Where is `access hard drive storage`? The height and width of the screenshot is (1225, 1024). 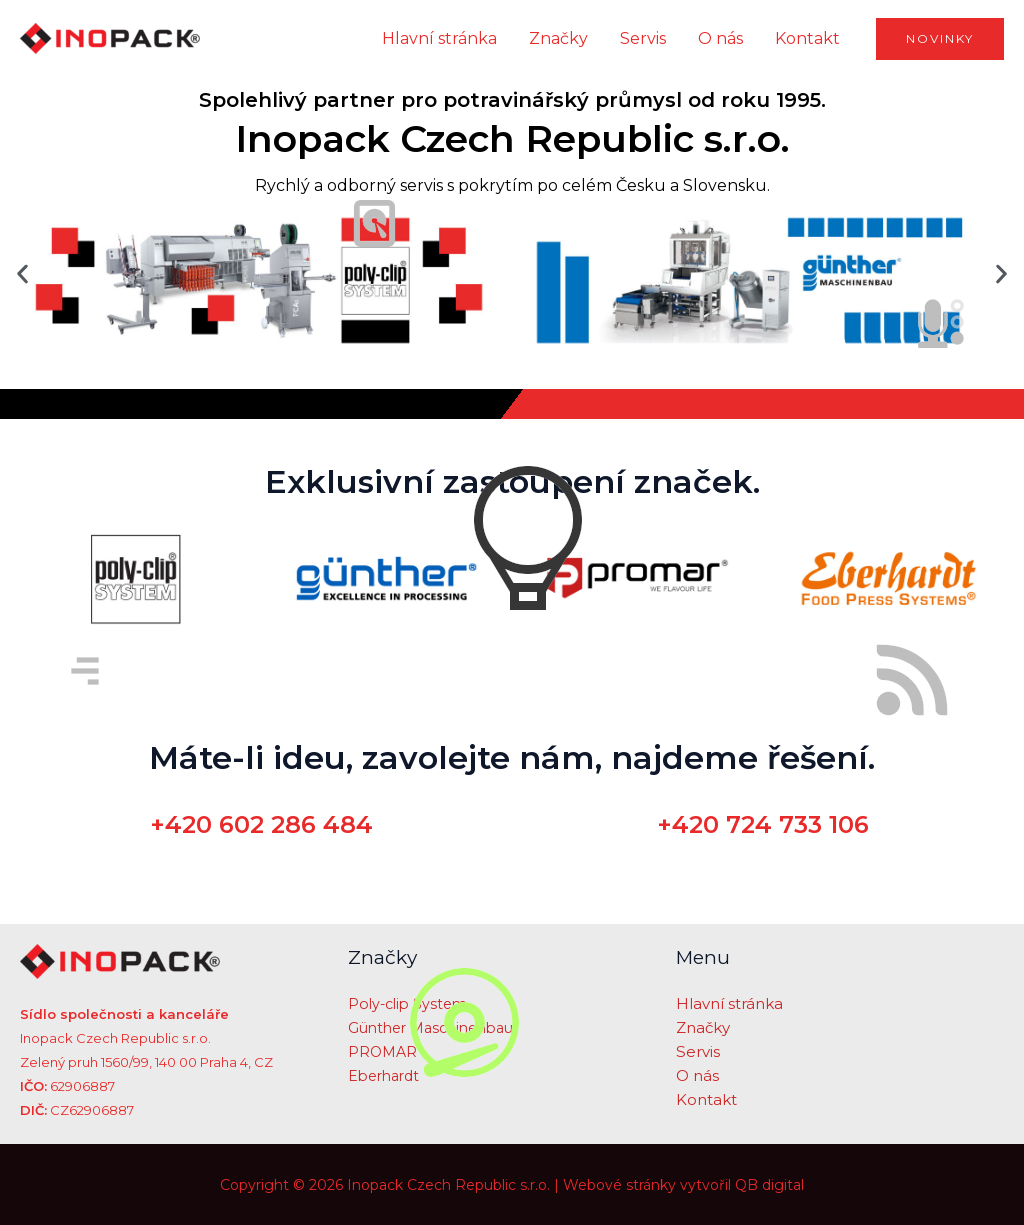 access hard drive storage is located at coordinates (374, 223).